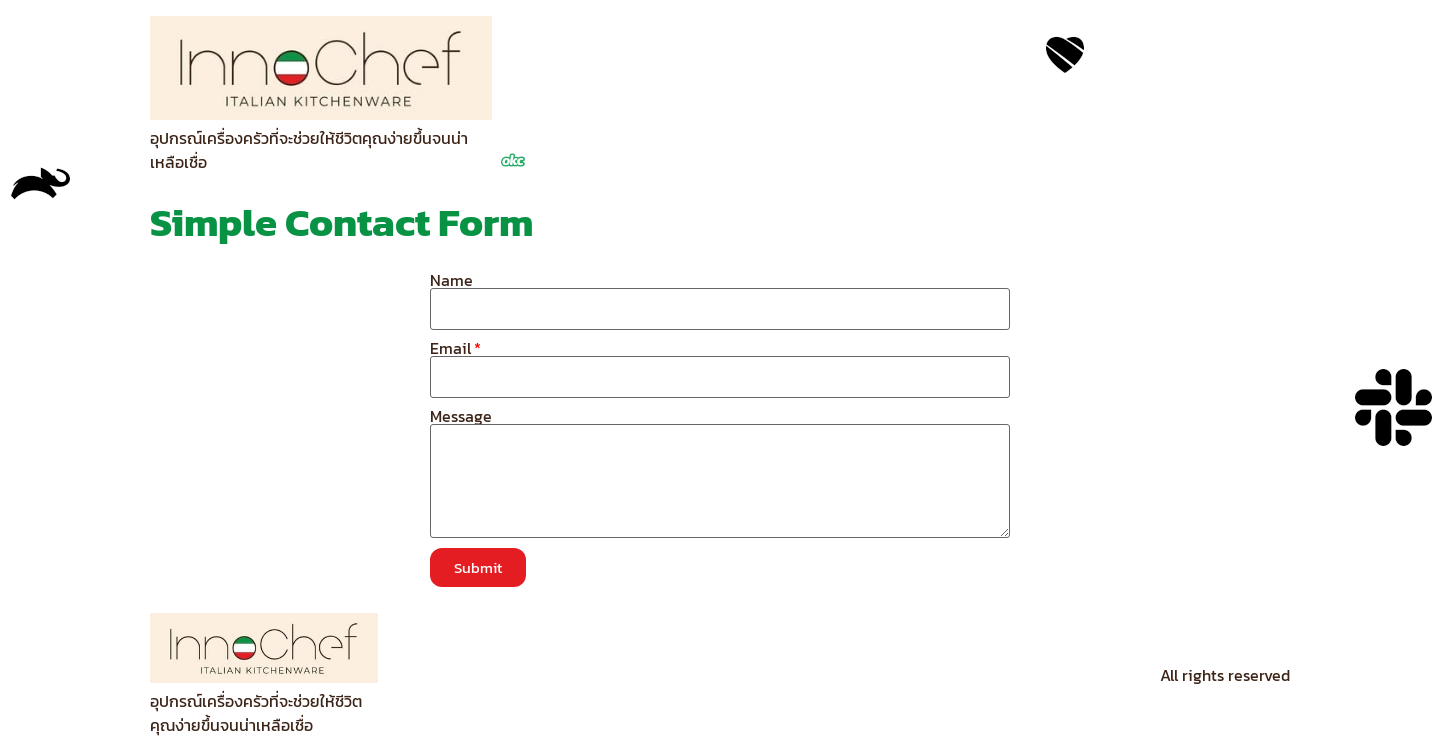  What do you see at coordinates (1065, 55) in the screenshot?
I see `open the Southwest Airlines app` at bounding box center [1065, 55].